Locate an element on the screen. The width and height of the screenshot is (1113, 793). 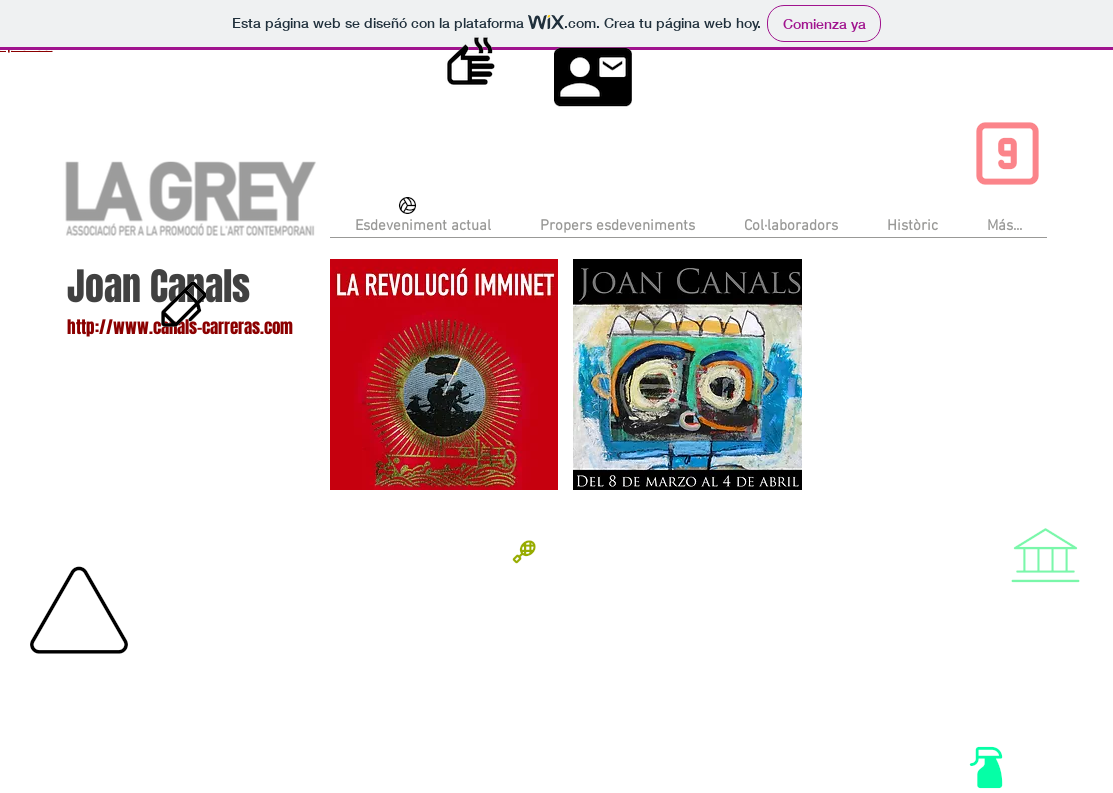
access cleaning or maintenance tools is located at coordinates (987, 767).